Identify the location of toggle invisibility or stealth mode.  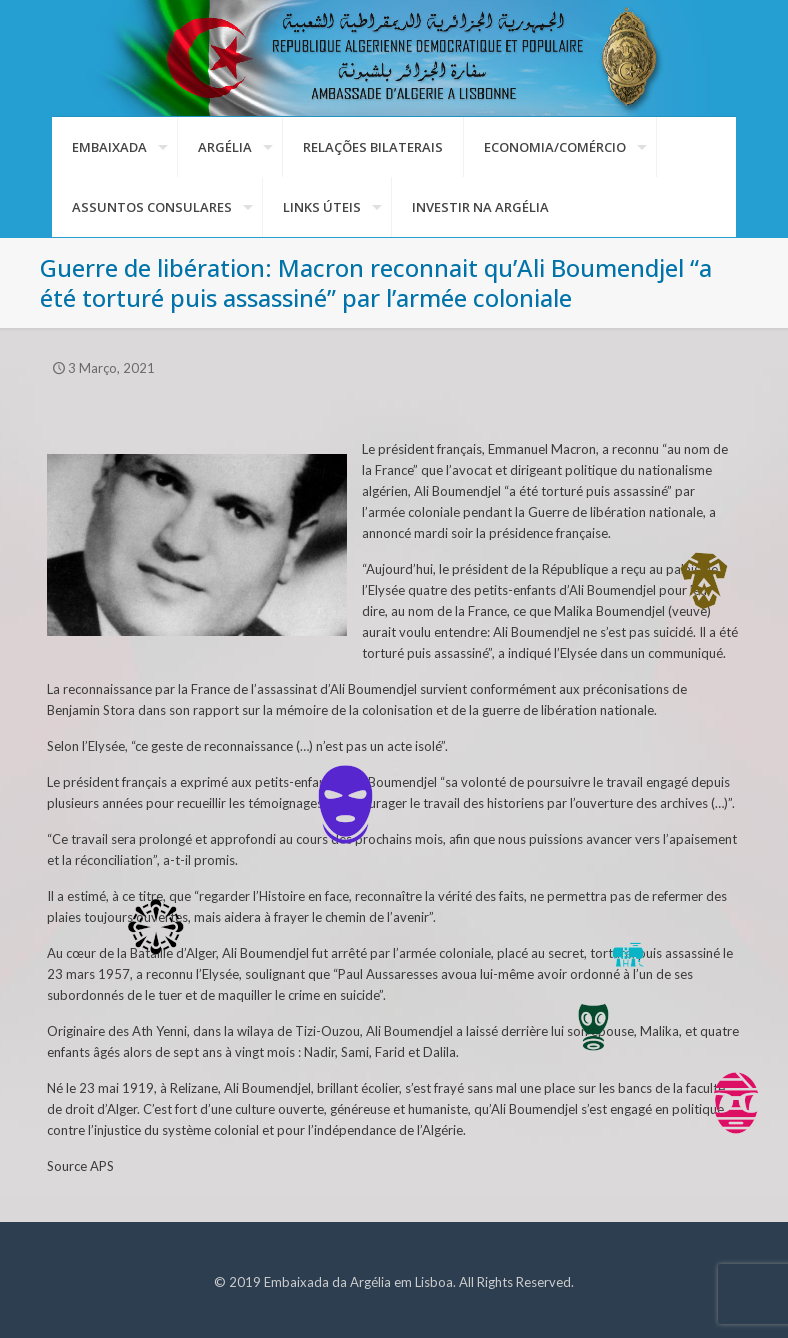
(736, 1103).